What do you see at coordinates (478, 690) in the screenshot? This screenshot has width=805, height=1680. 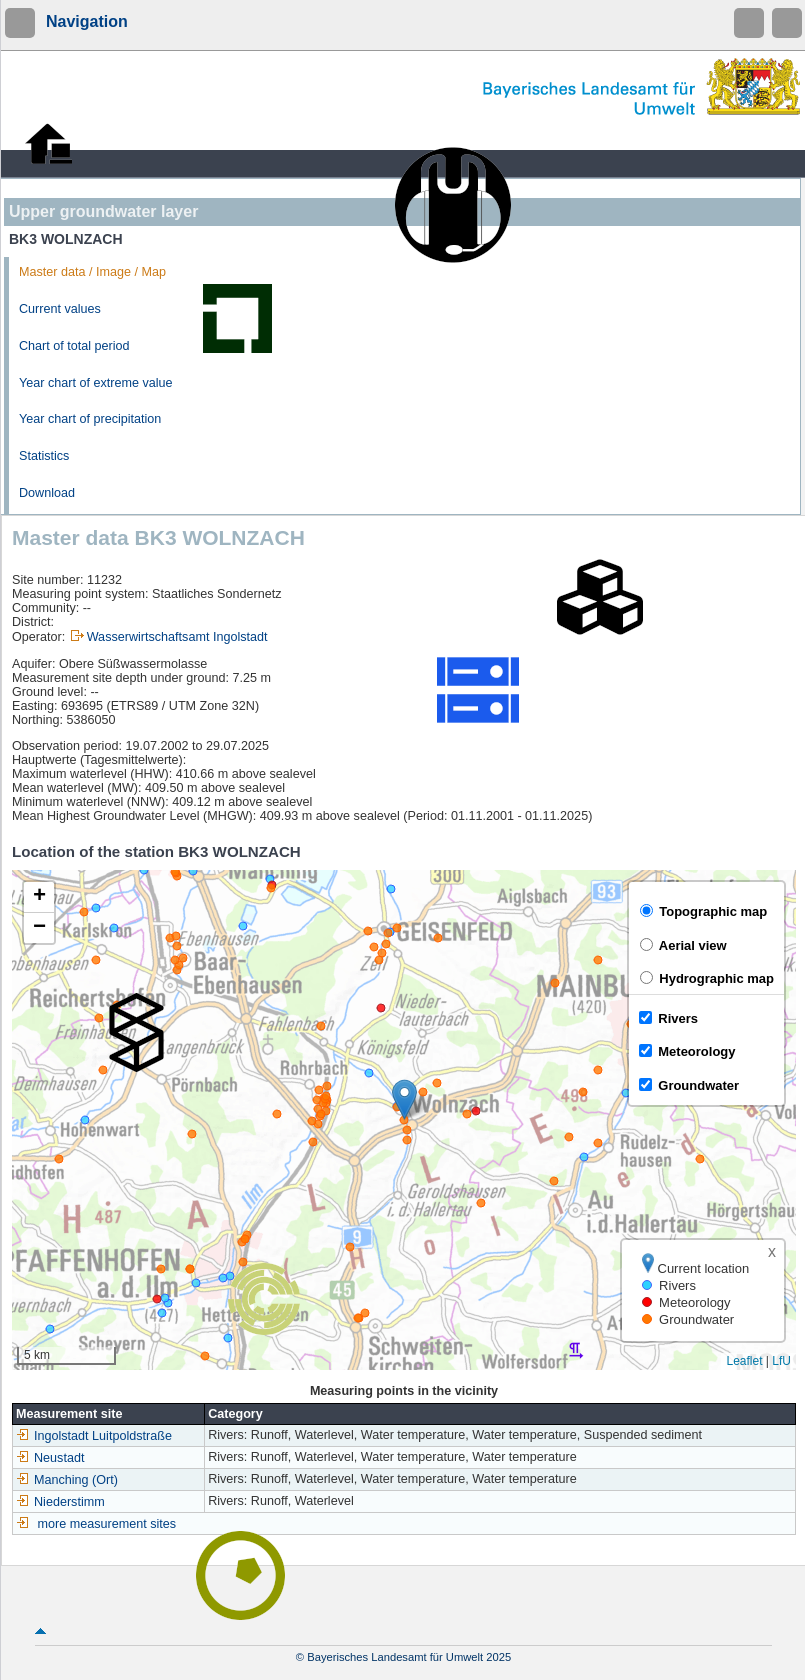 I see `google cloud storage service logo` at bounding box center [478, 690].